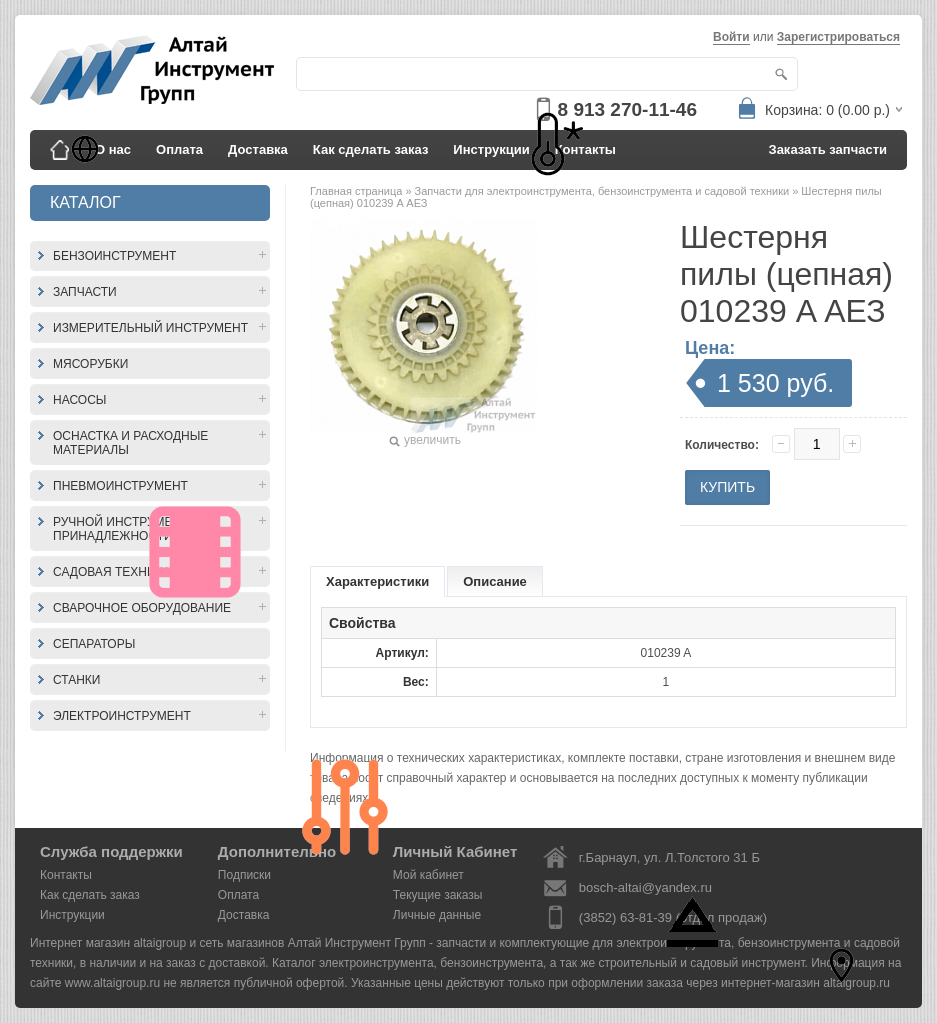 The height and width of the screenshot is (1023, 937). Describe the element at coordinates (841, 965) in the screenshot. I see `view current location on map` at that location.